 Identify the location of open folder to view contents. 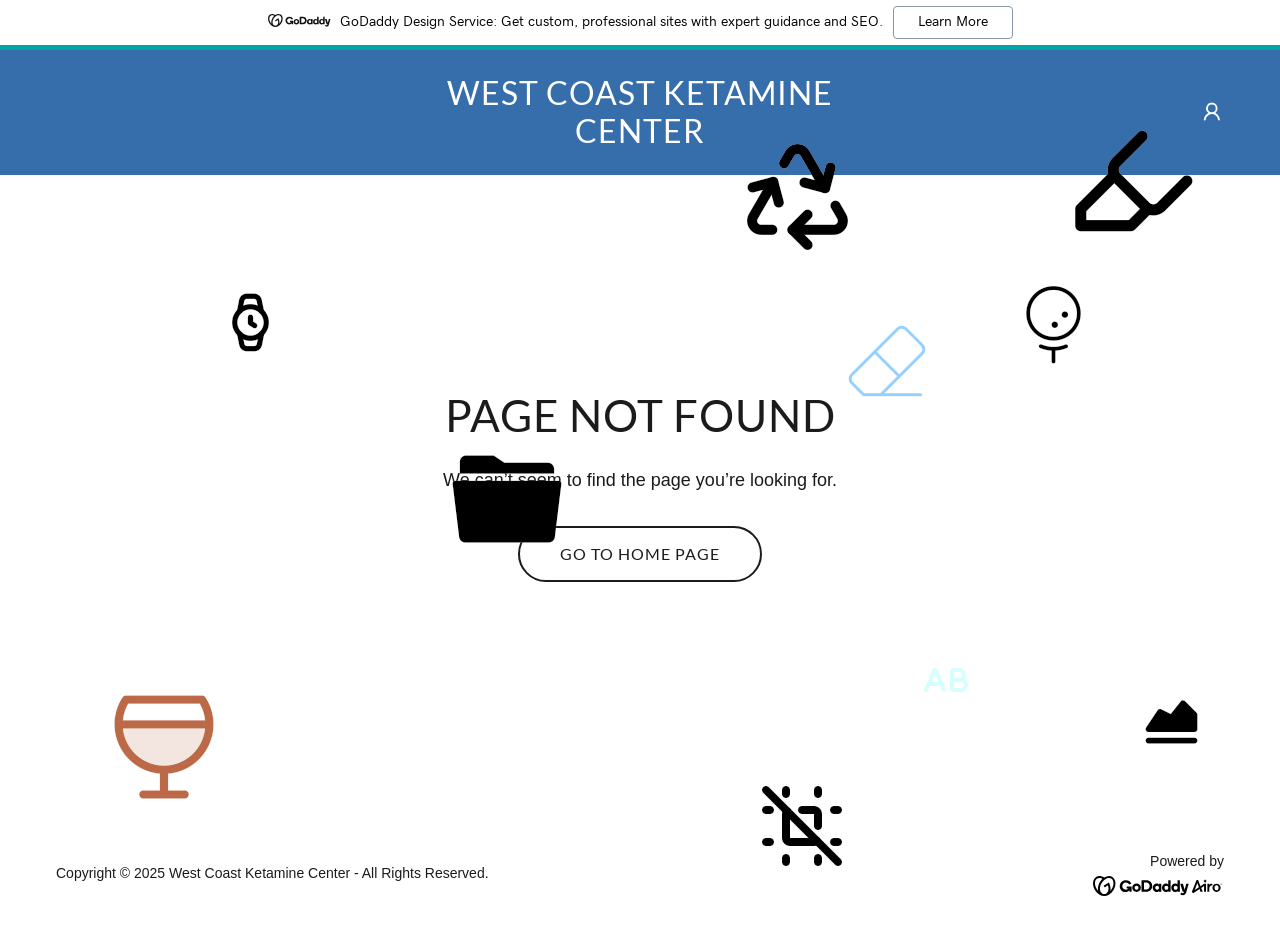
(507, 499).